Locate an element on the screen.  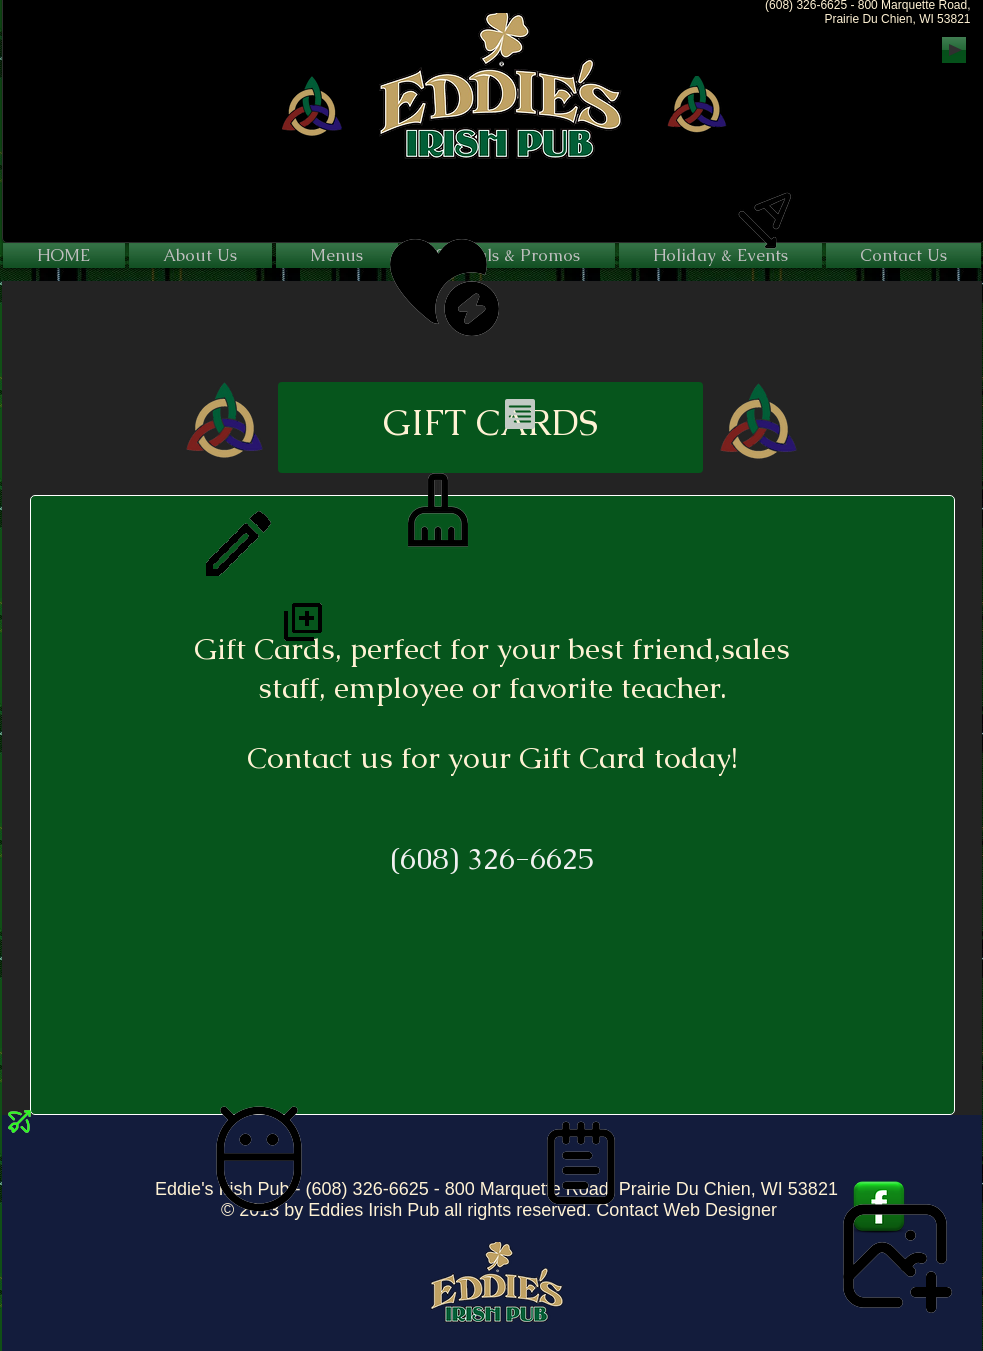
access cleaning or housekeeping services is located at coordinates (438, 510).